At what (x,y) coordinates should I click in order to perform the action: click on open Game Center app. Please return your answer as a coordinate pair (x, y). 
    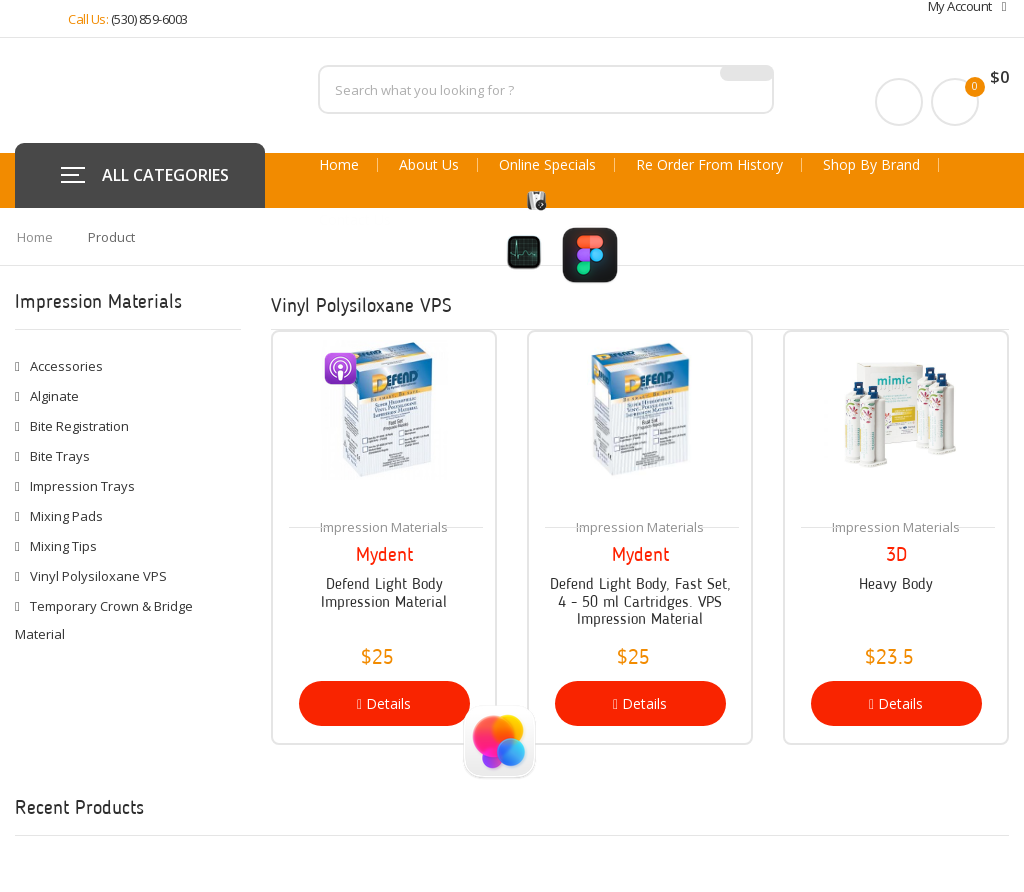
    Looking at the image, I should click on (499, 741).